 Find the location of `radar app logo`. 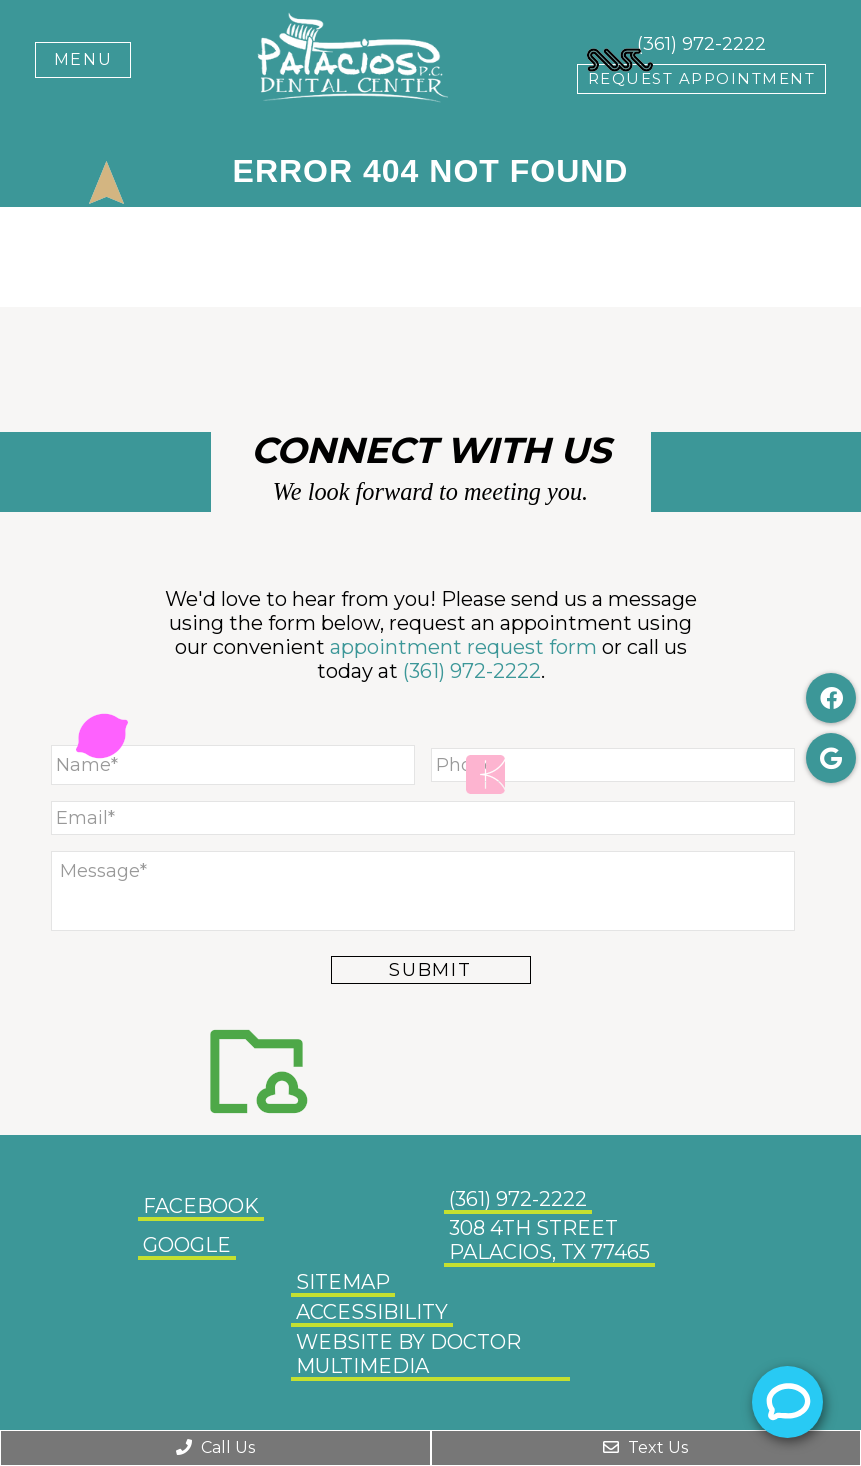

radar app logo is located at coordinates (106, 182).